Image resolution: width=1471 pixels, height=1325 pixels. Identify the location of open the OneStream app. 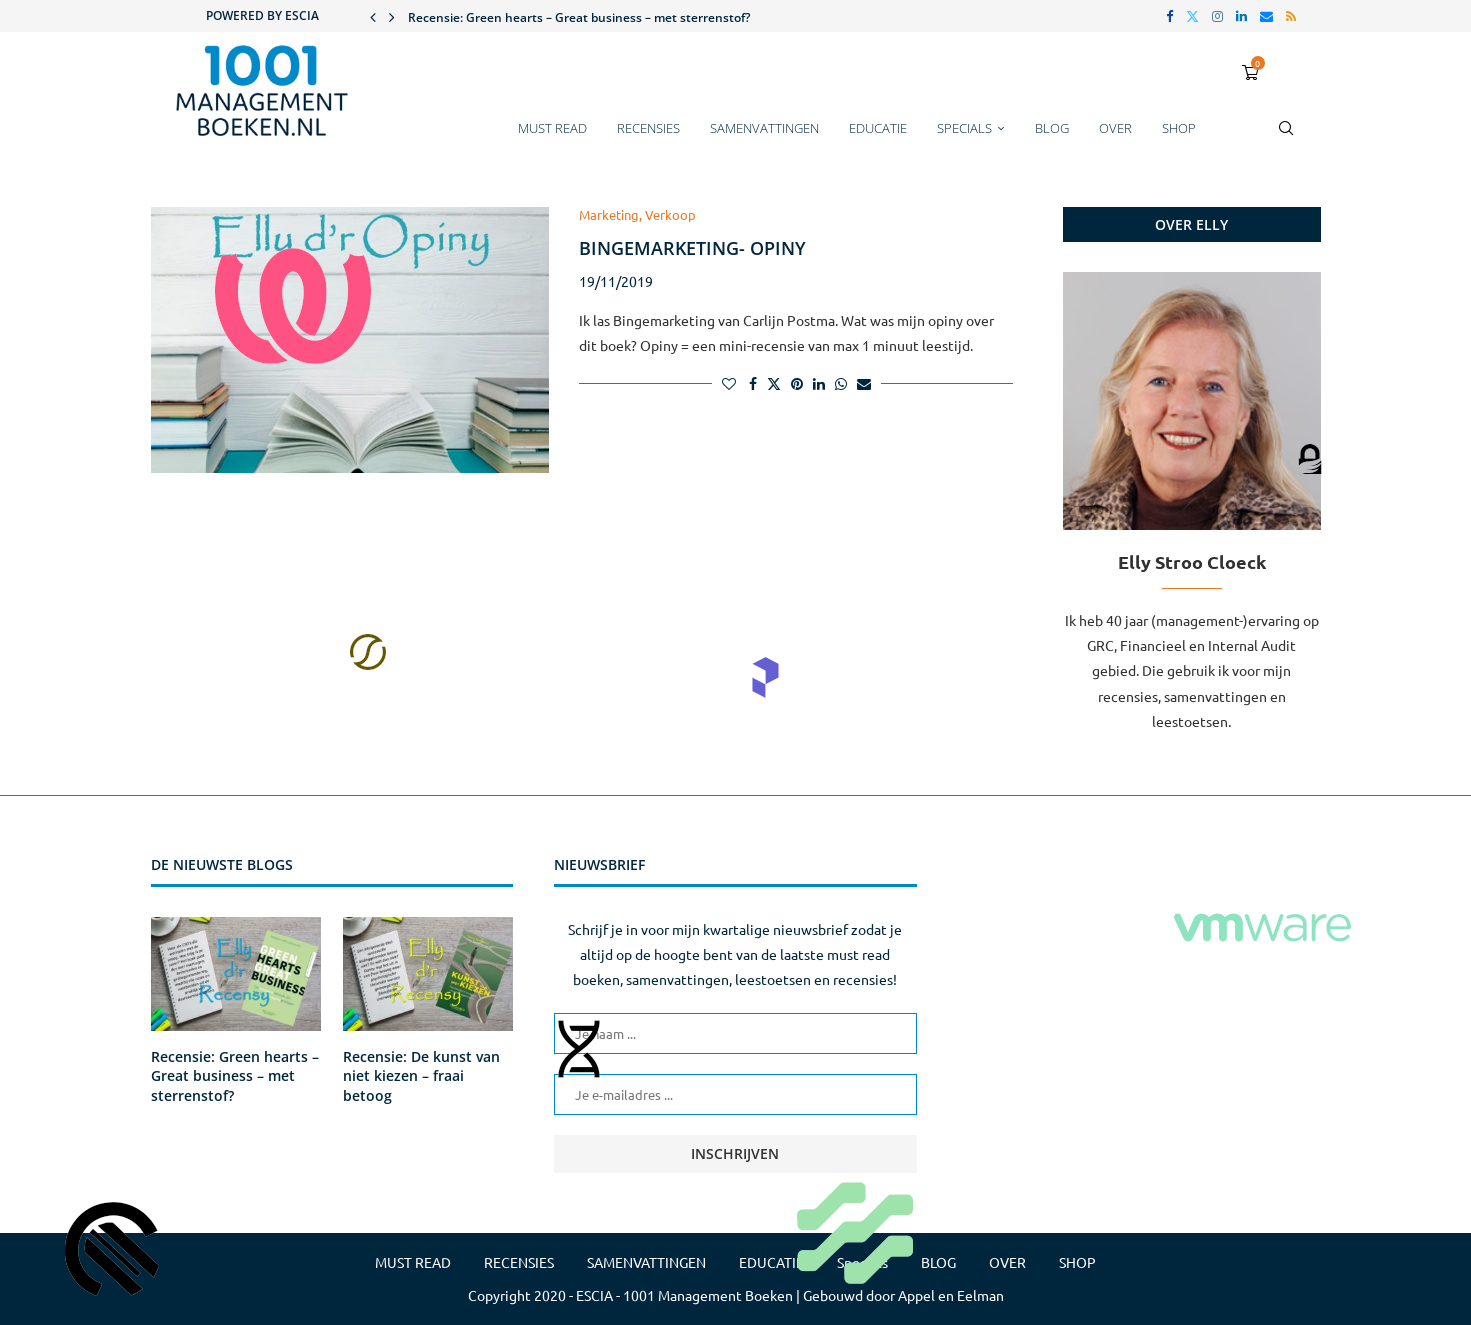
(368, 652).